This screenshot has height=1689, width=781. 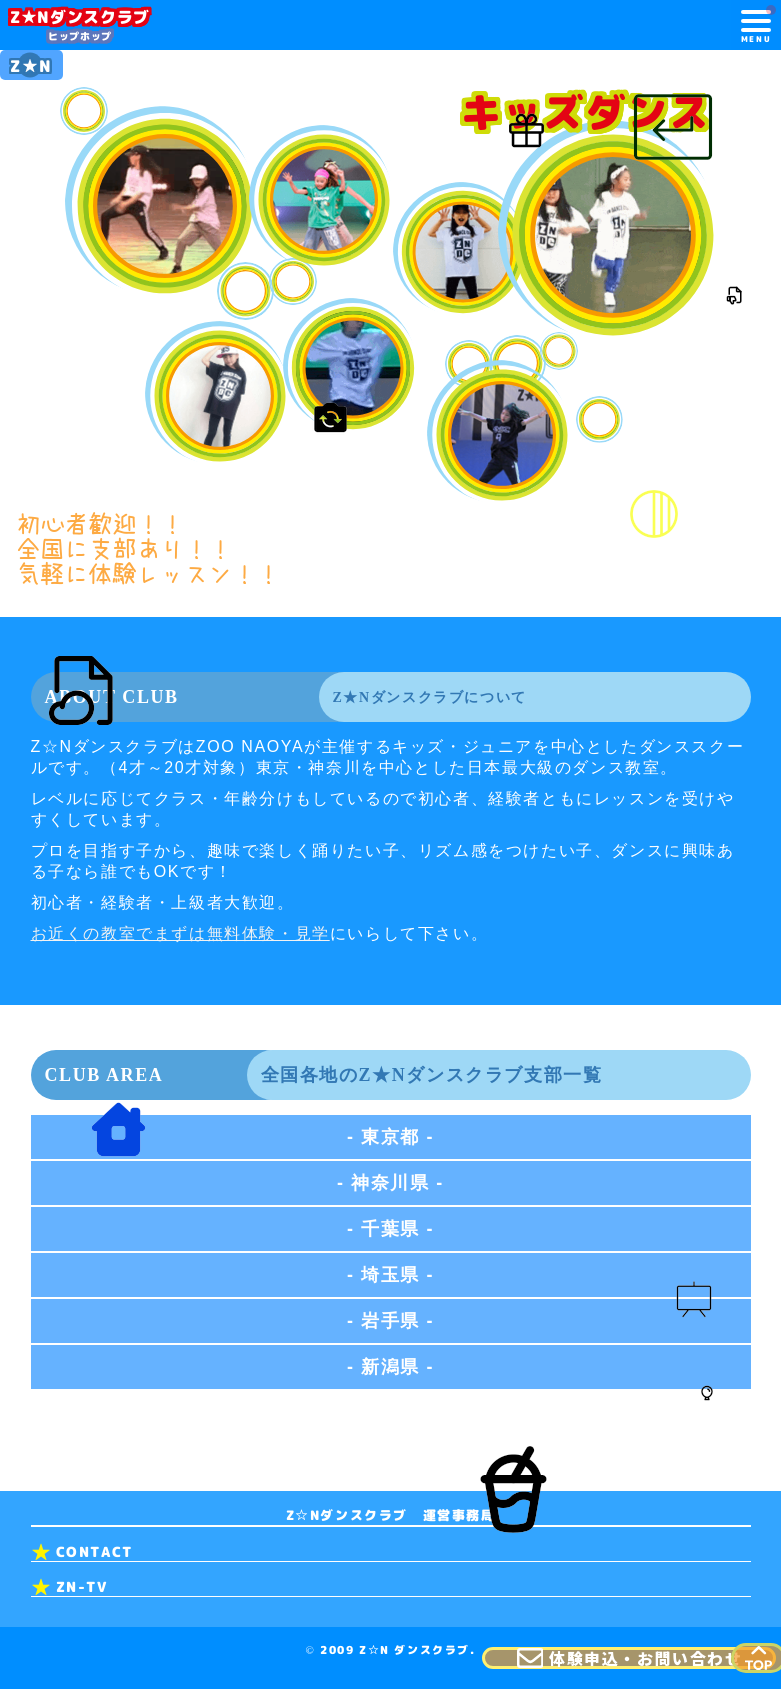 I want to click on order bubble tea or drinks, so click(x=513, y=1491).